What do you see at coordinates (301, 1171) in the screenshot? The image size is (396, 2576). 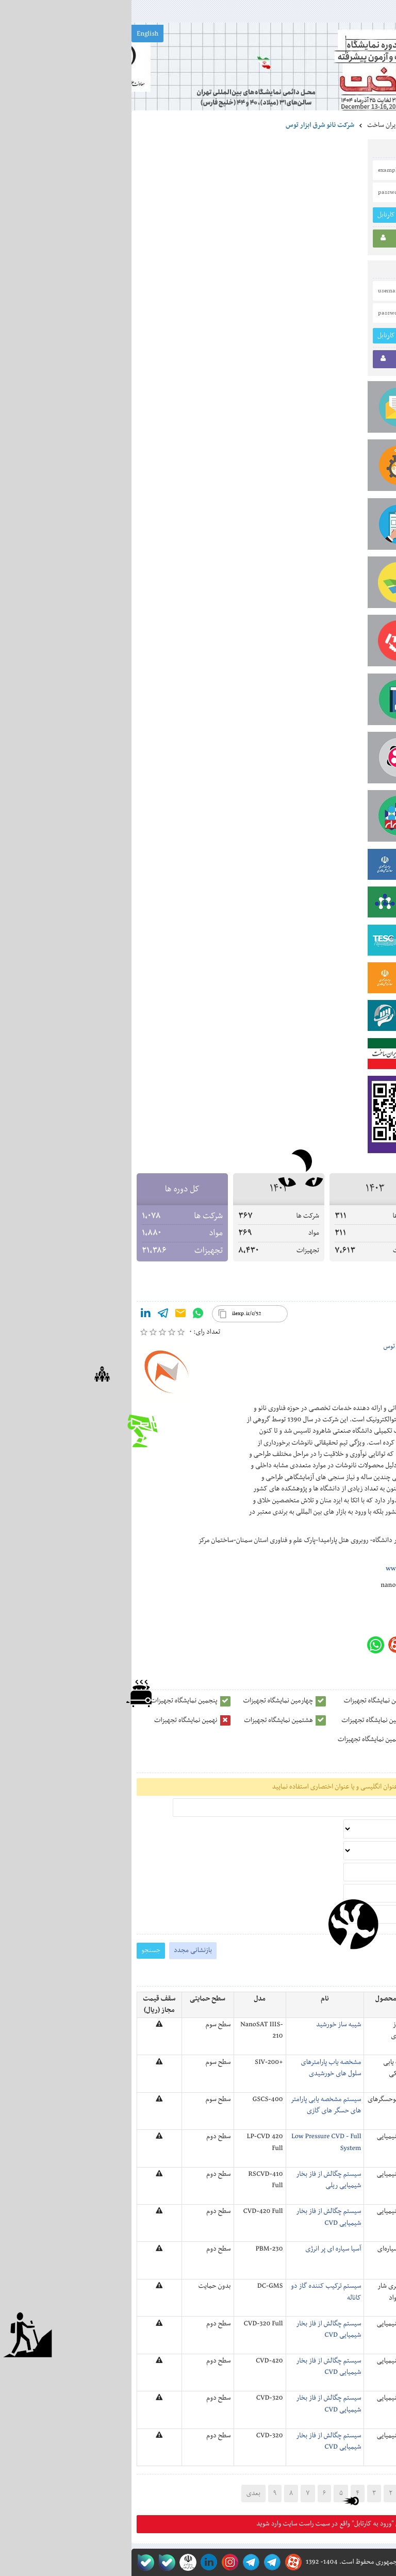 I see `toggle night vision mode` at bounding box center [301, 1171].